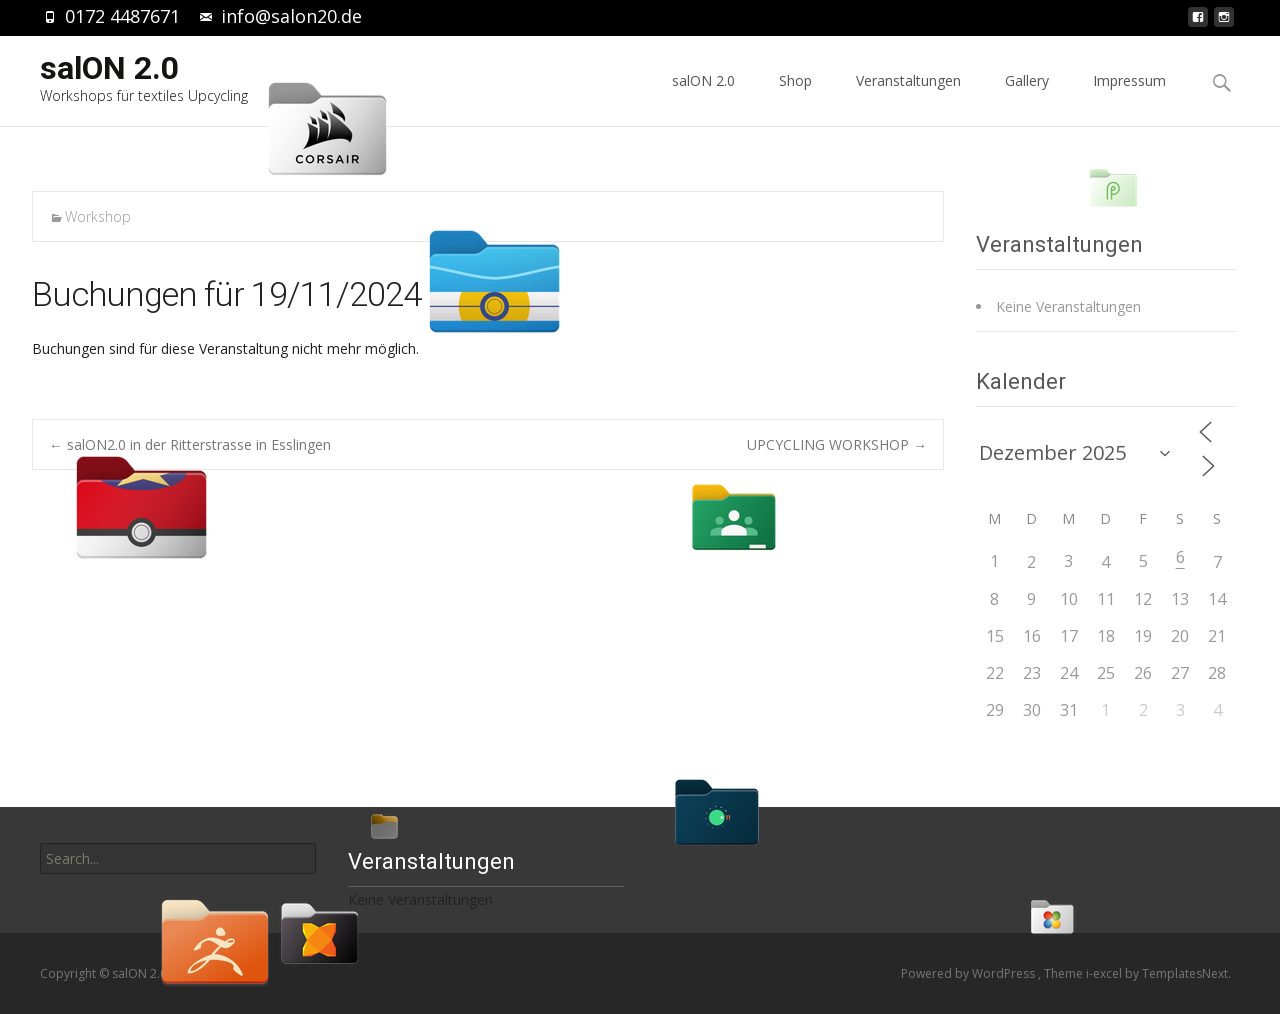 This screenshot has width=1280, height=1014. Describe the element at coordinates (494, 285) in the screenshot. I see `open pokémon collection folder` at that location.